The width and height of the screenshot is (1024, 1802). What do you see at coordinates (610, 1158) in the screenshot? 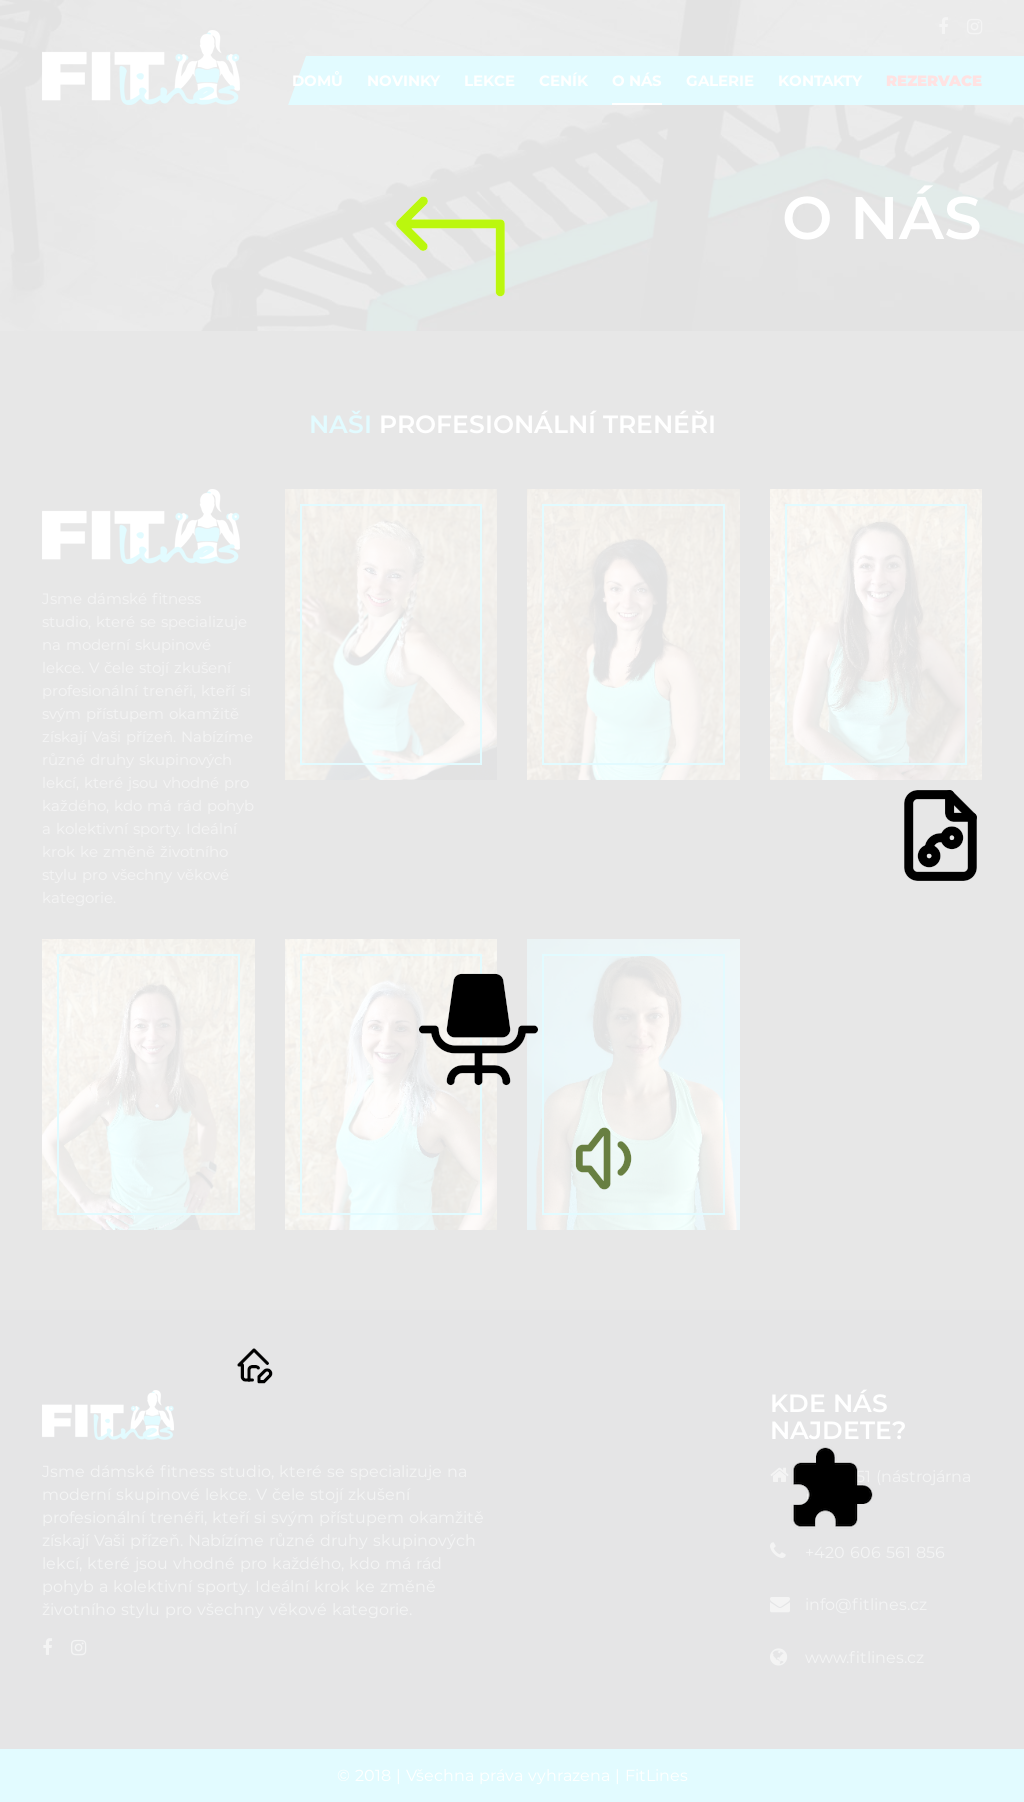
I see `adjust audio volume level` at bounding box center [610, 1158].